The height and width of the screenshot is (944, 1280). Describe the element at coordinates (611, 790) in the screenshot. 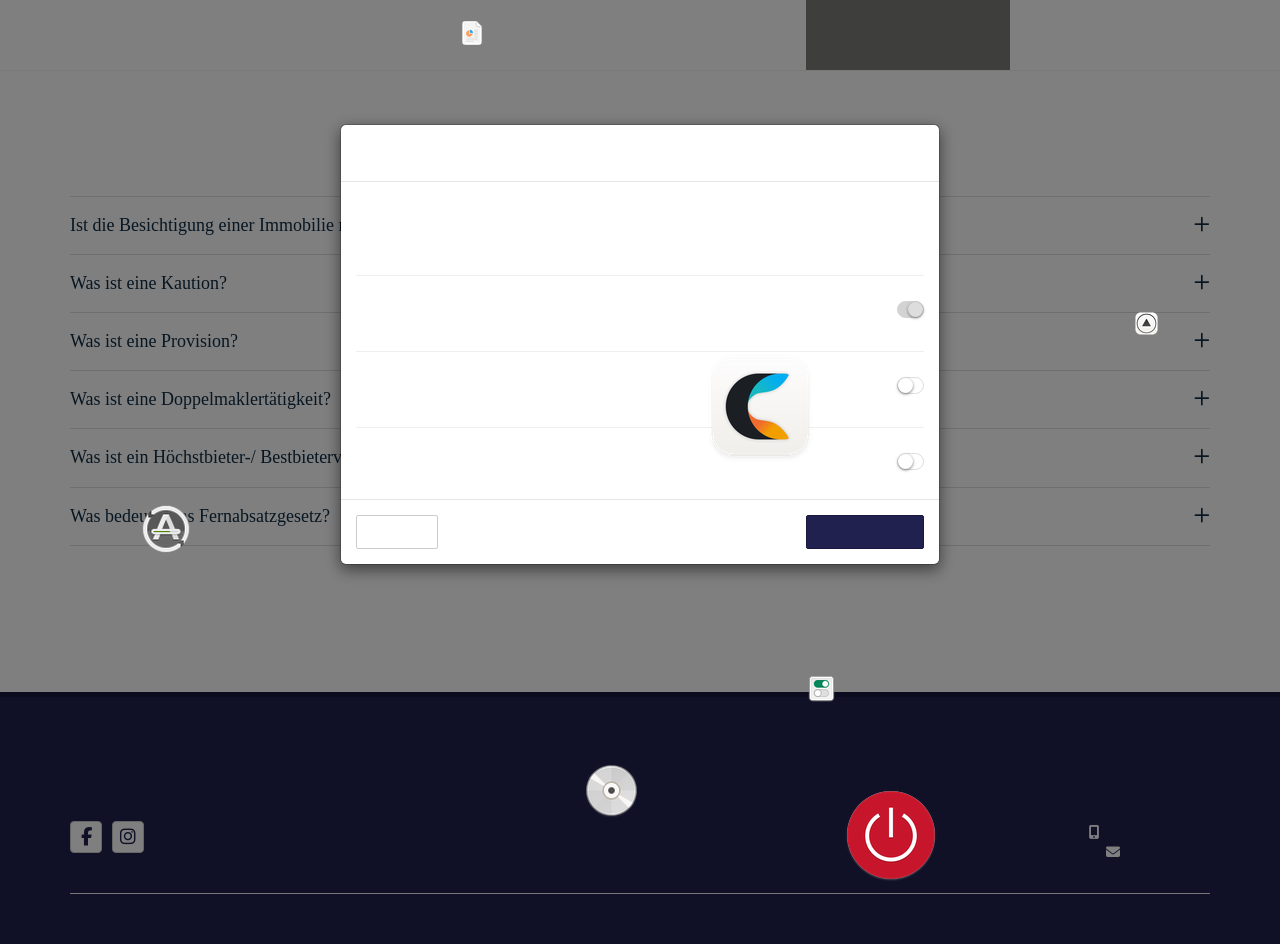

I see `indicates a DVD-RAM disc or optical media device` at that location.